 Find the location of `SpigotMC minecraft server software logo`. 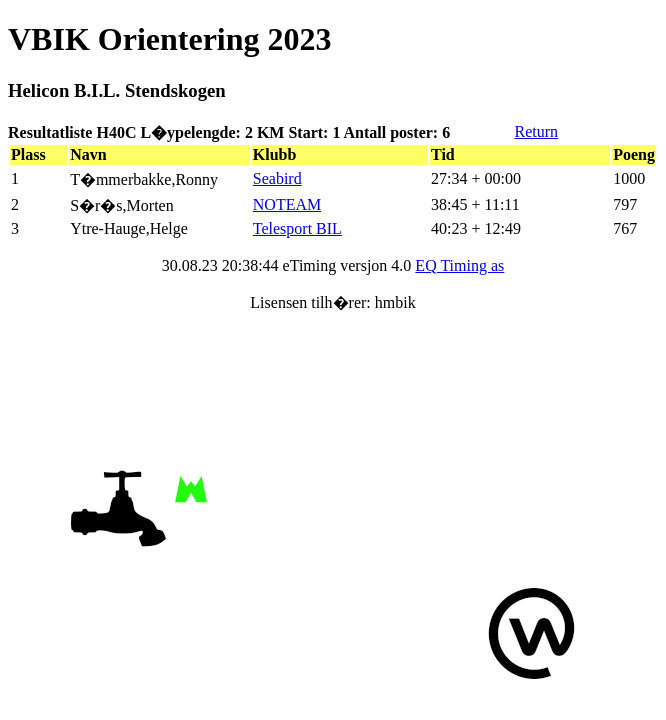

SpigotMC minecraft server software logo is located at coordinates (118, 508).